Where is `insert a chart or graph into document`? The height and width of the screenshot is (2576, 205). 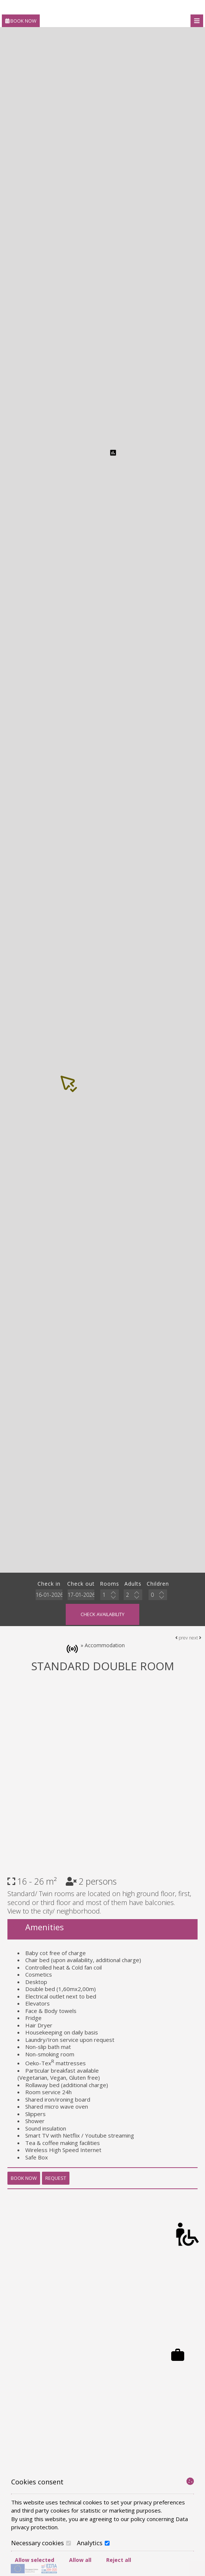 insert a chart or graph into document is located at coordinates (113, 453).